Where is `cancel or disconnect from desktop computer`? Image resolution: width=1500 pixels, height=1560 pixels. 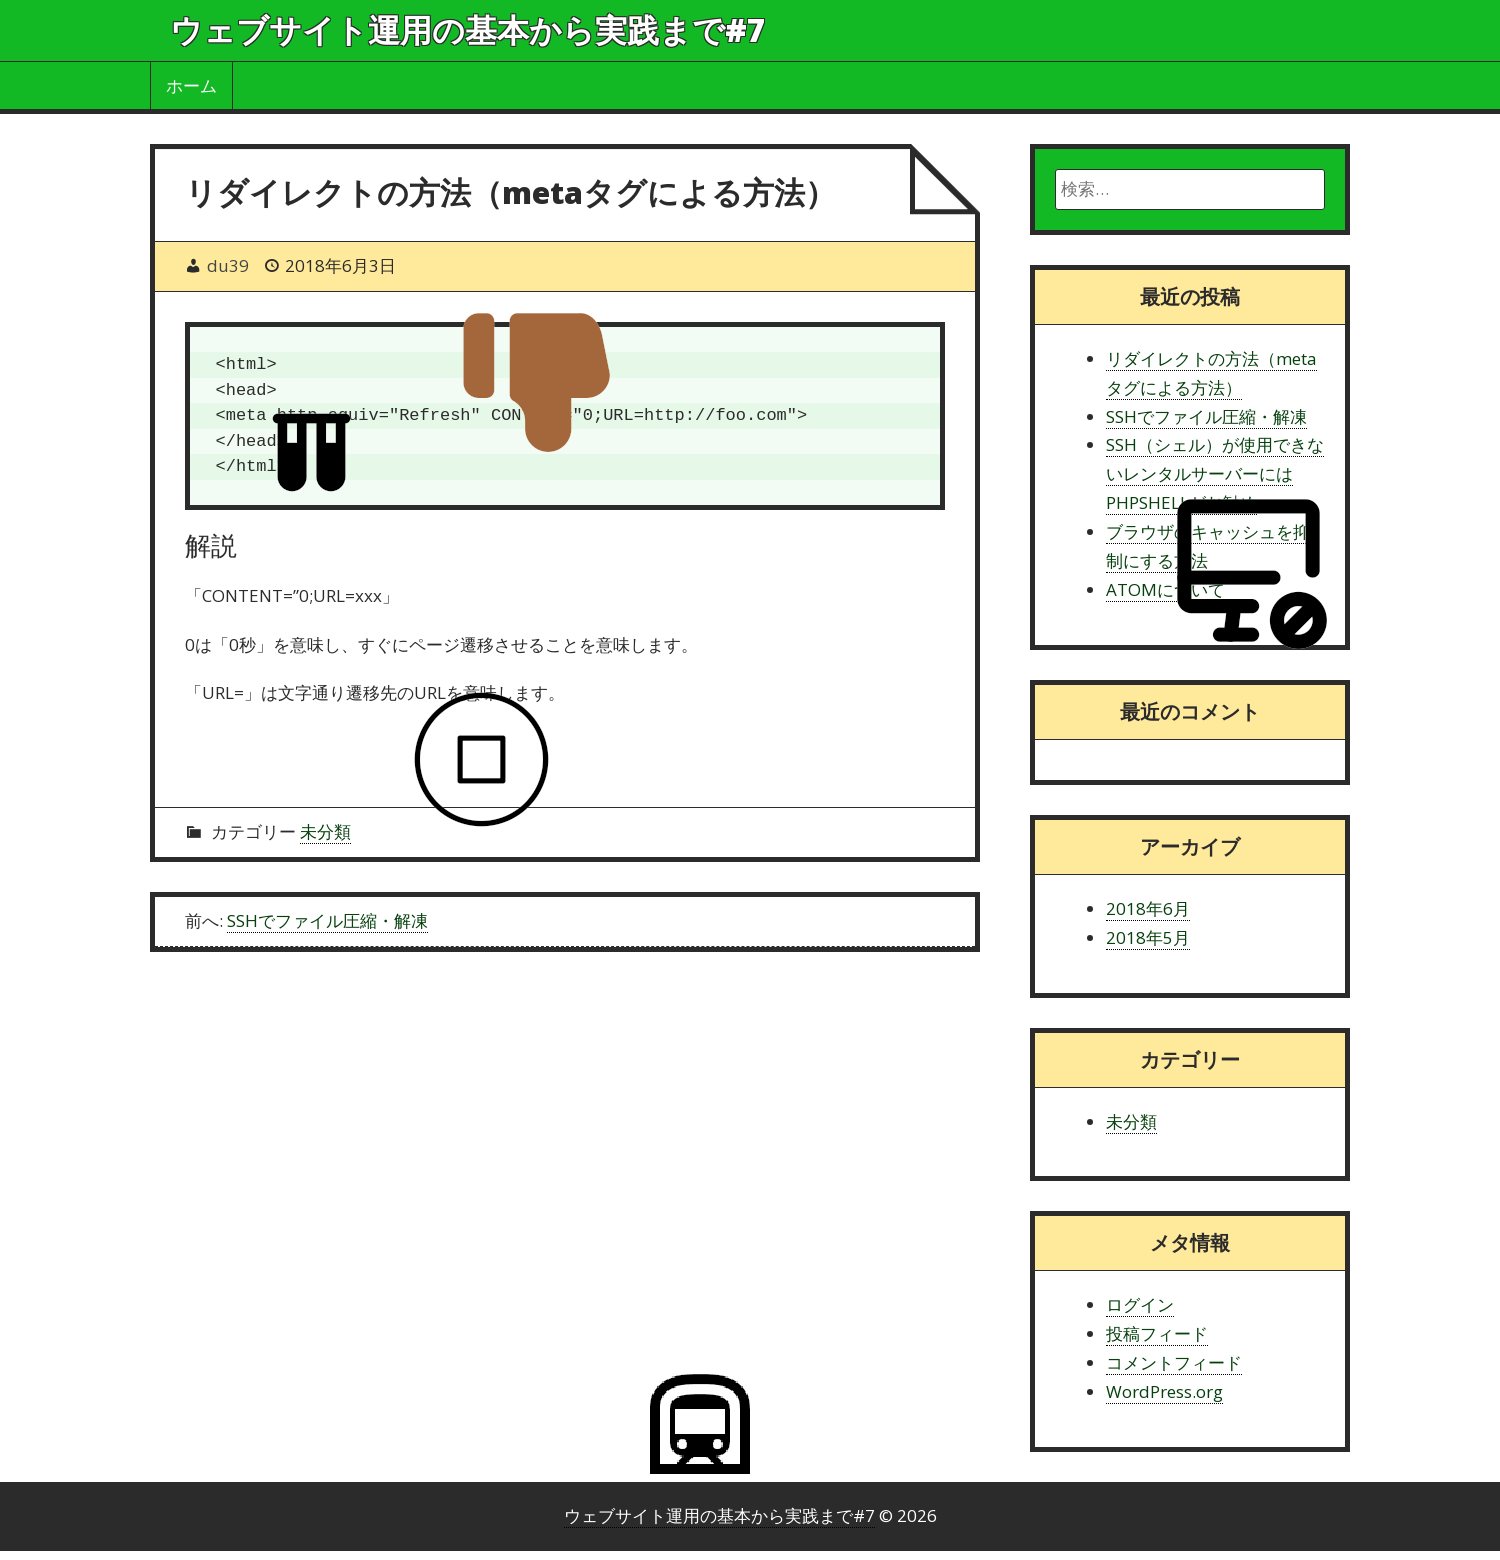 cancel or disconnect from desktop computer is located at coordinates (1248, 570).